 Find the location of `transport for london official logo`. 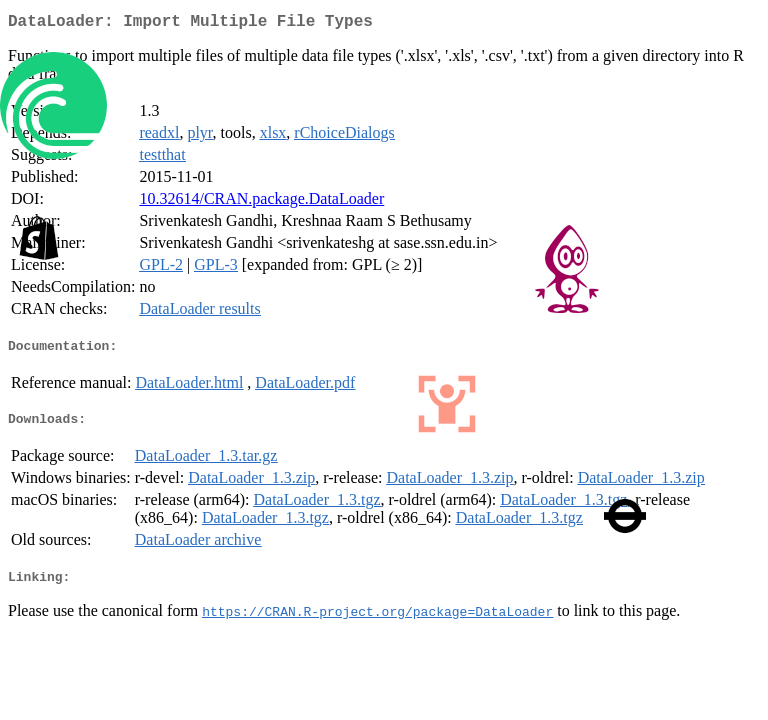

transport for london official logo is located at coordinates (625, 516).